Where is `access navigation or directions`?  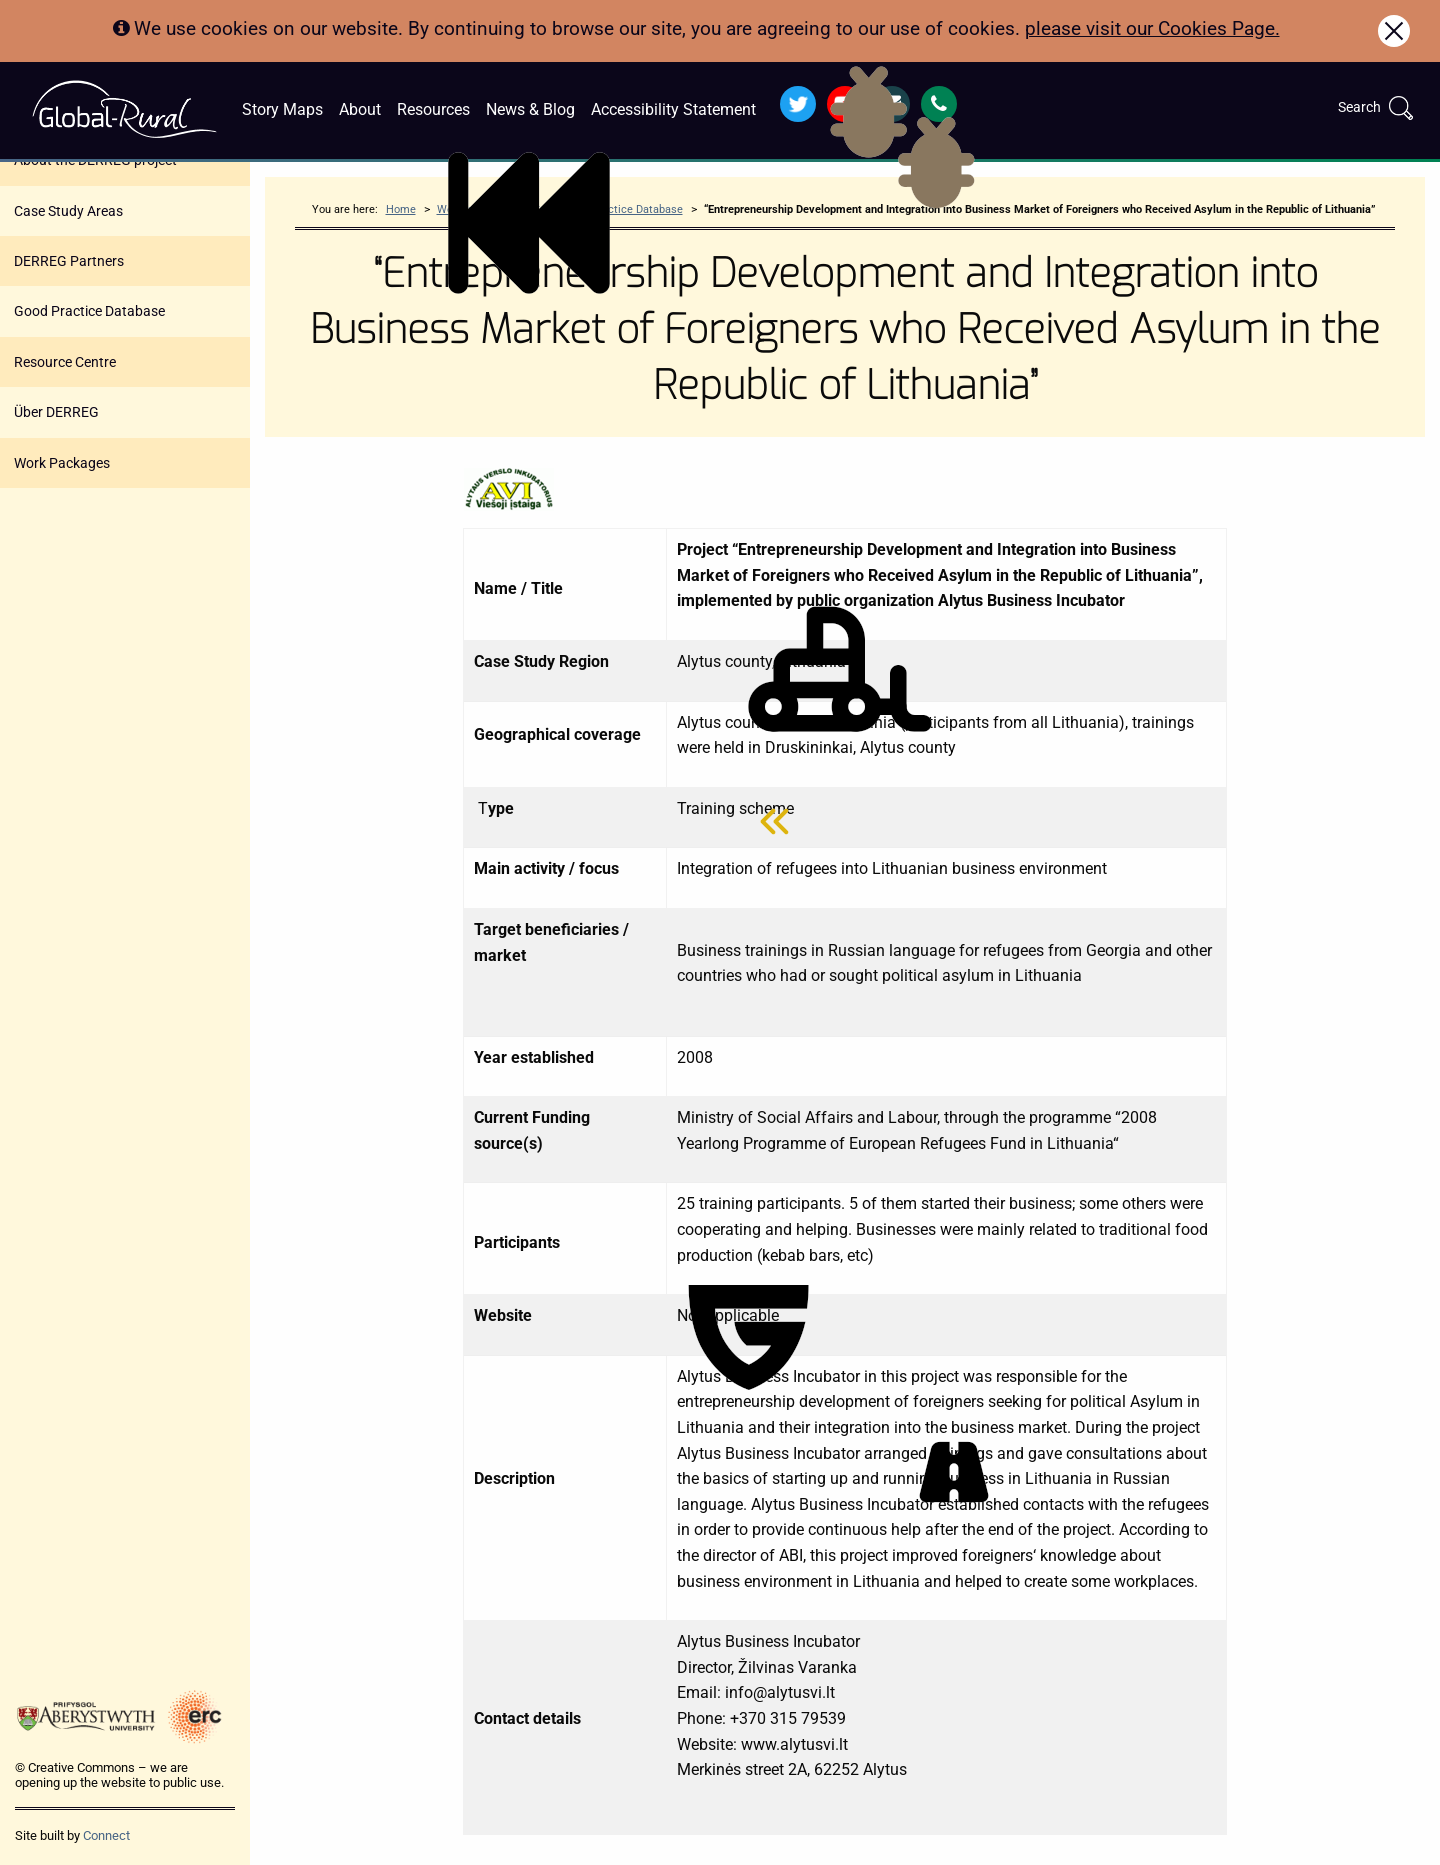 access navigation or directions is located at coordinates (954, 1472).